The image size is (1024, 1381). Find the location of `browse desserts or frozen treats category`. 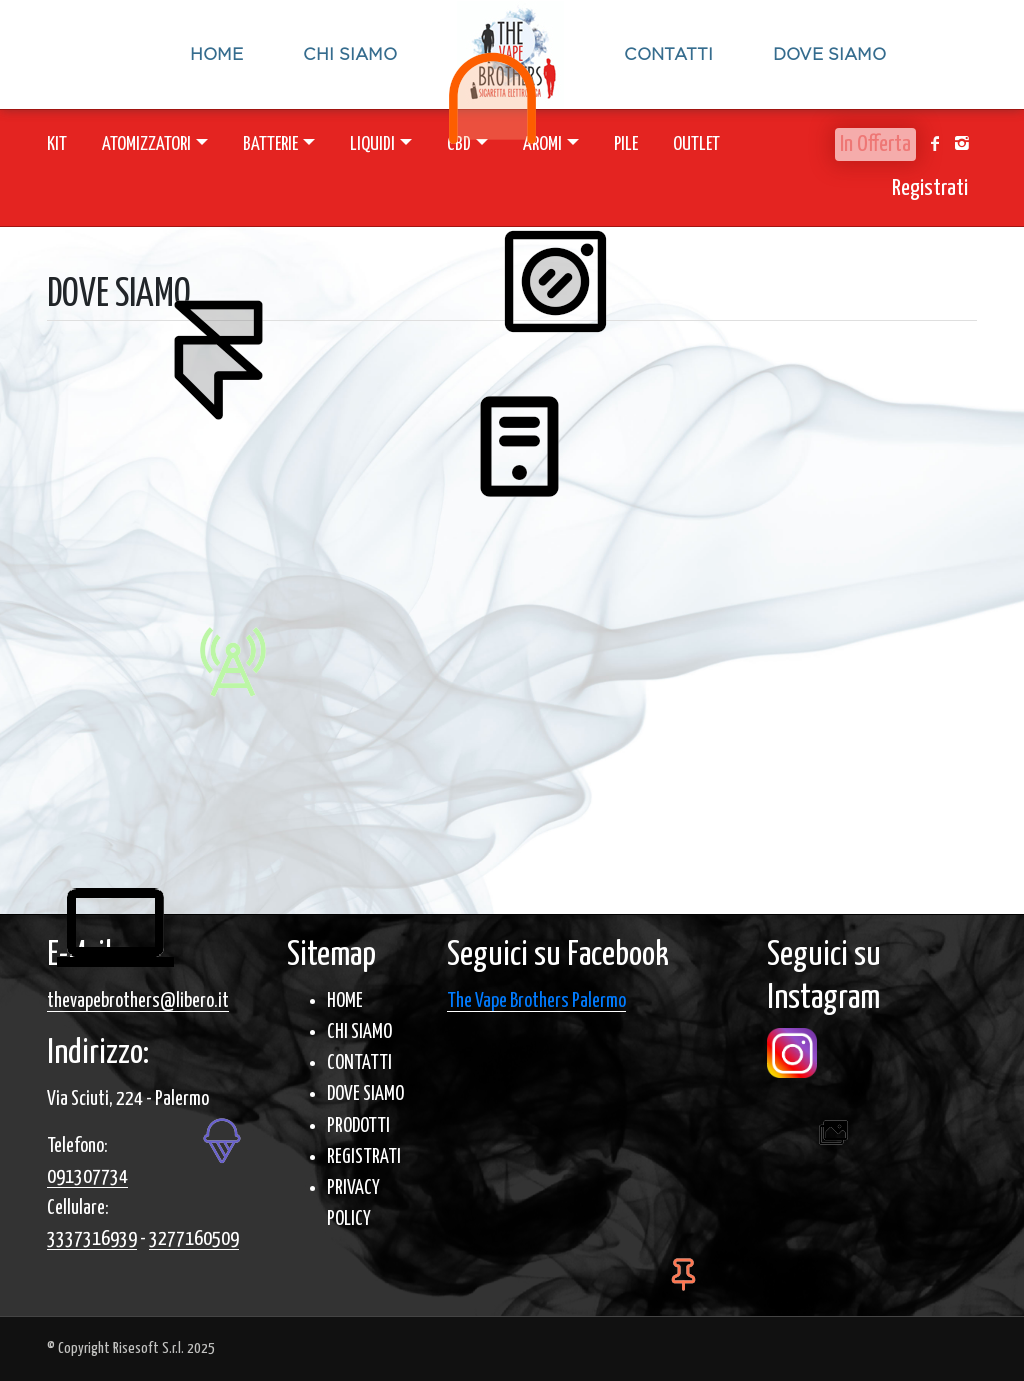

browse desserts or frozen treats category is located at coordinates (222, 1140).